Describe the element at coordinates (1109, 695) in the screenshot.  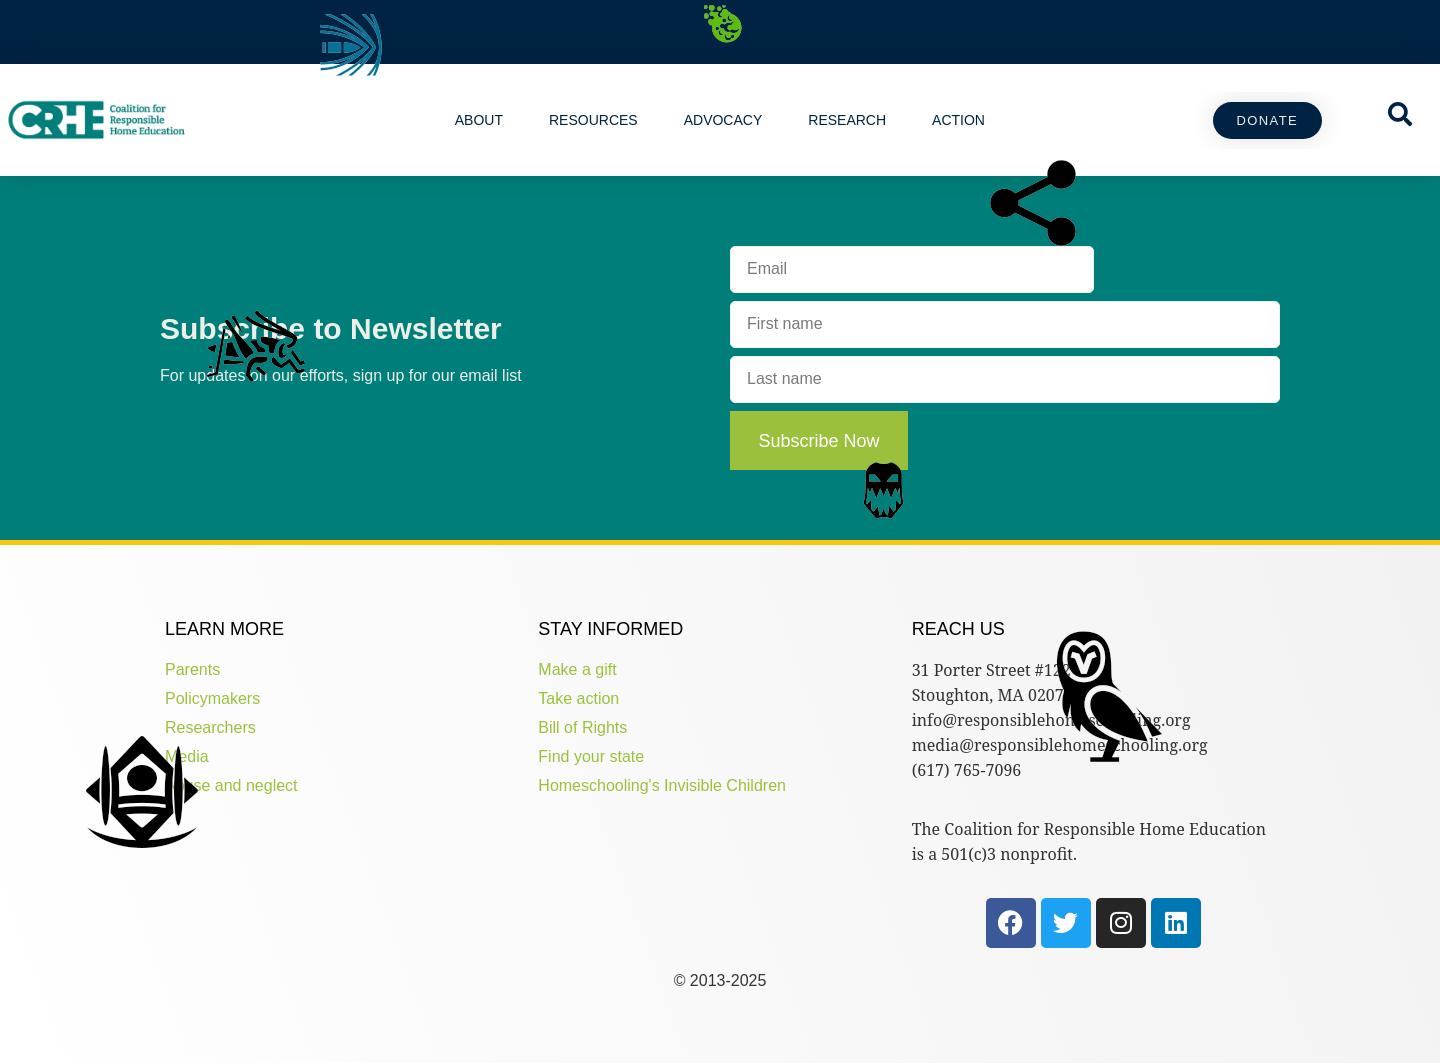
I see `represents a barn owl character or creature in a game` at that location.